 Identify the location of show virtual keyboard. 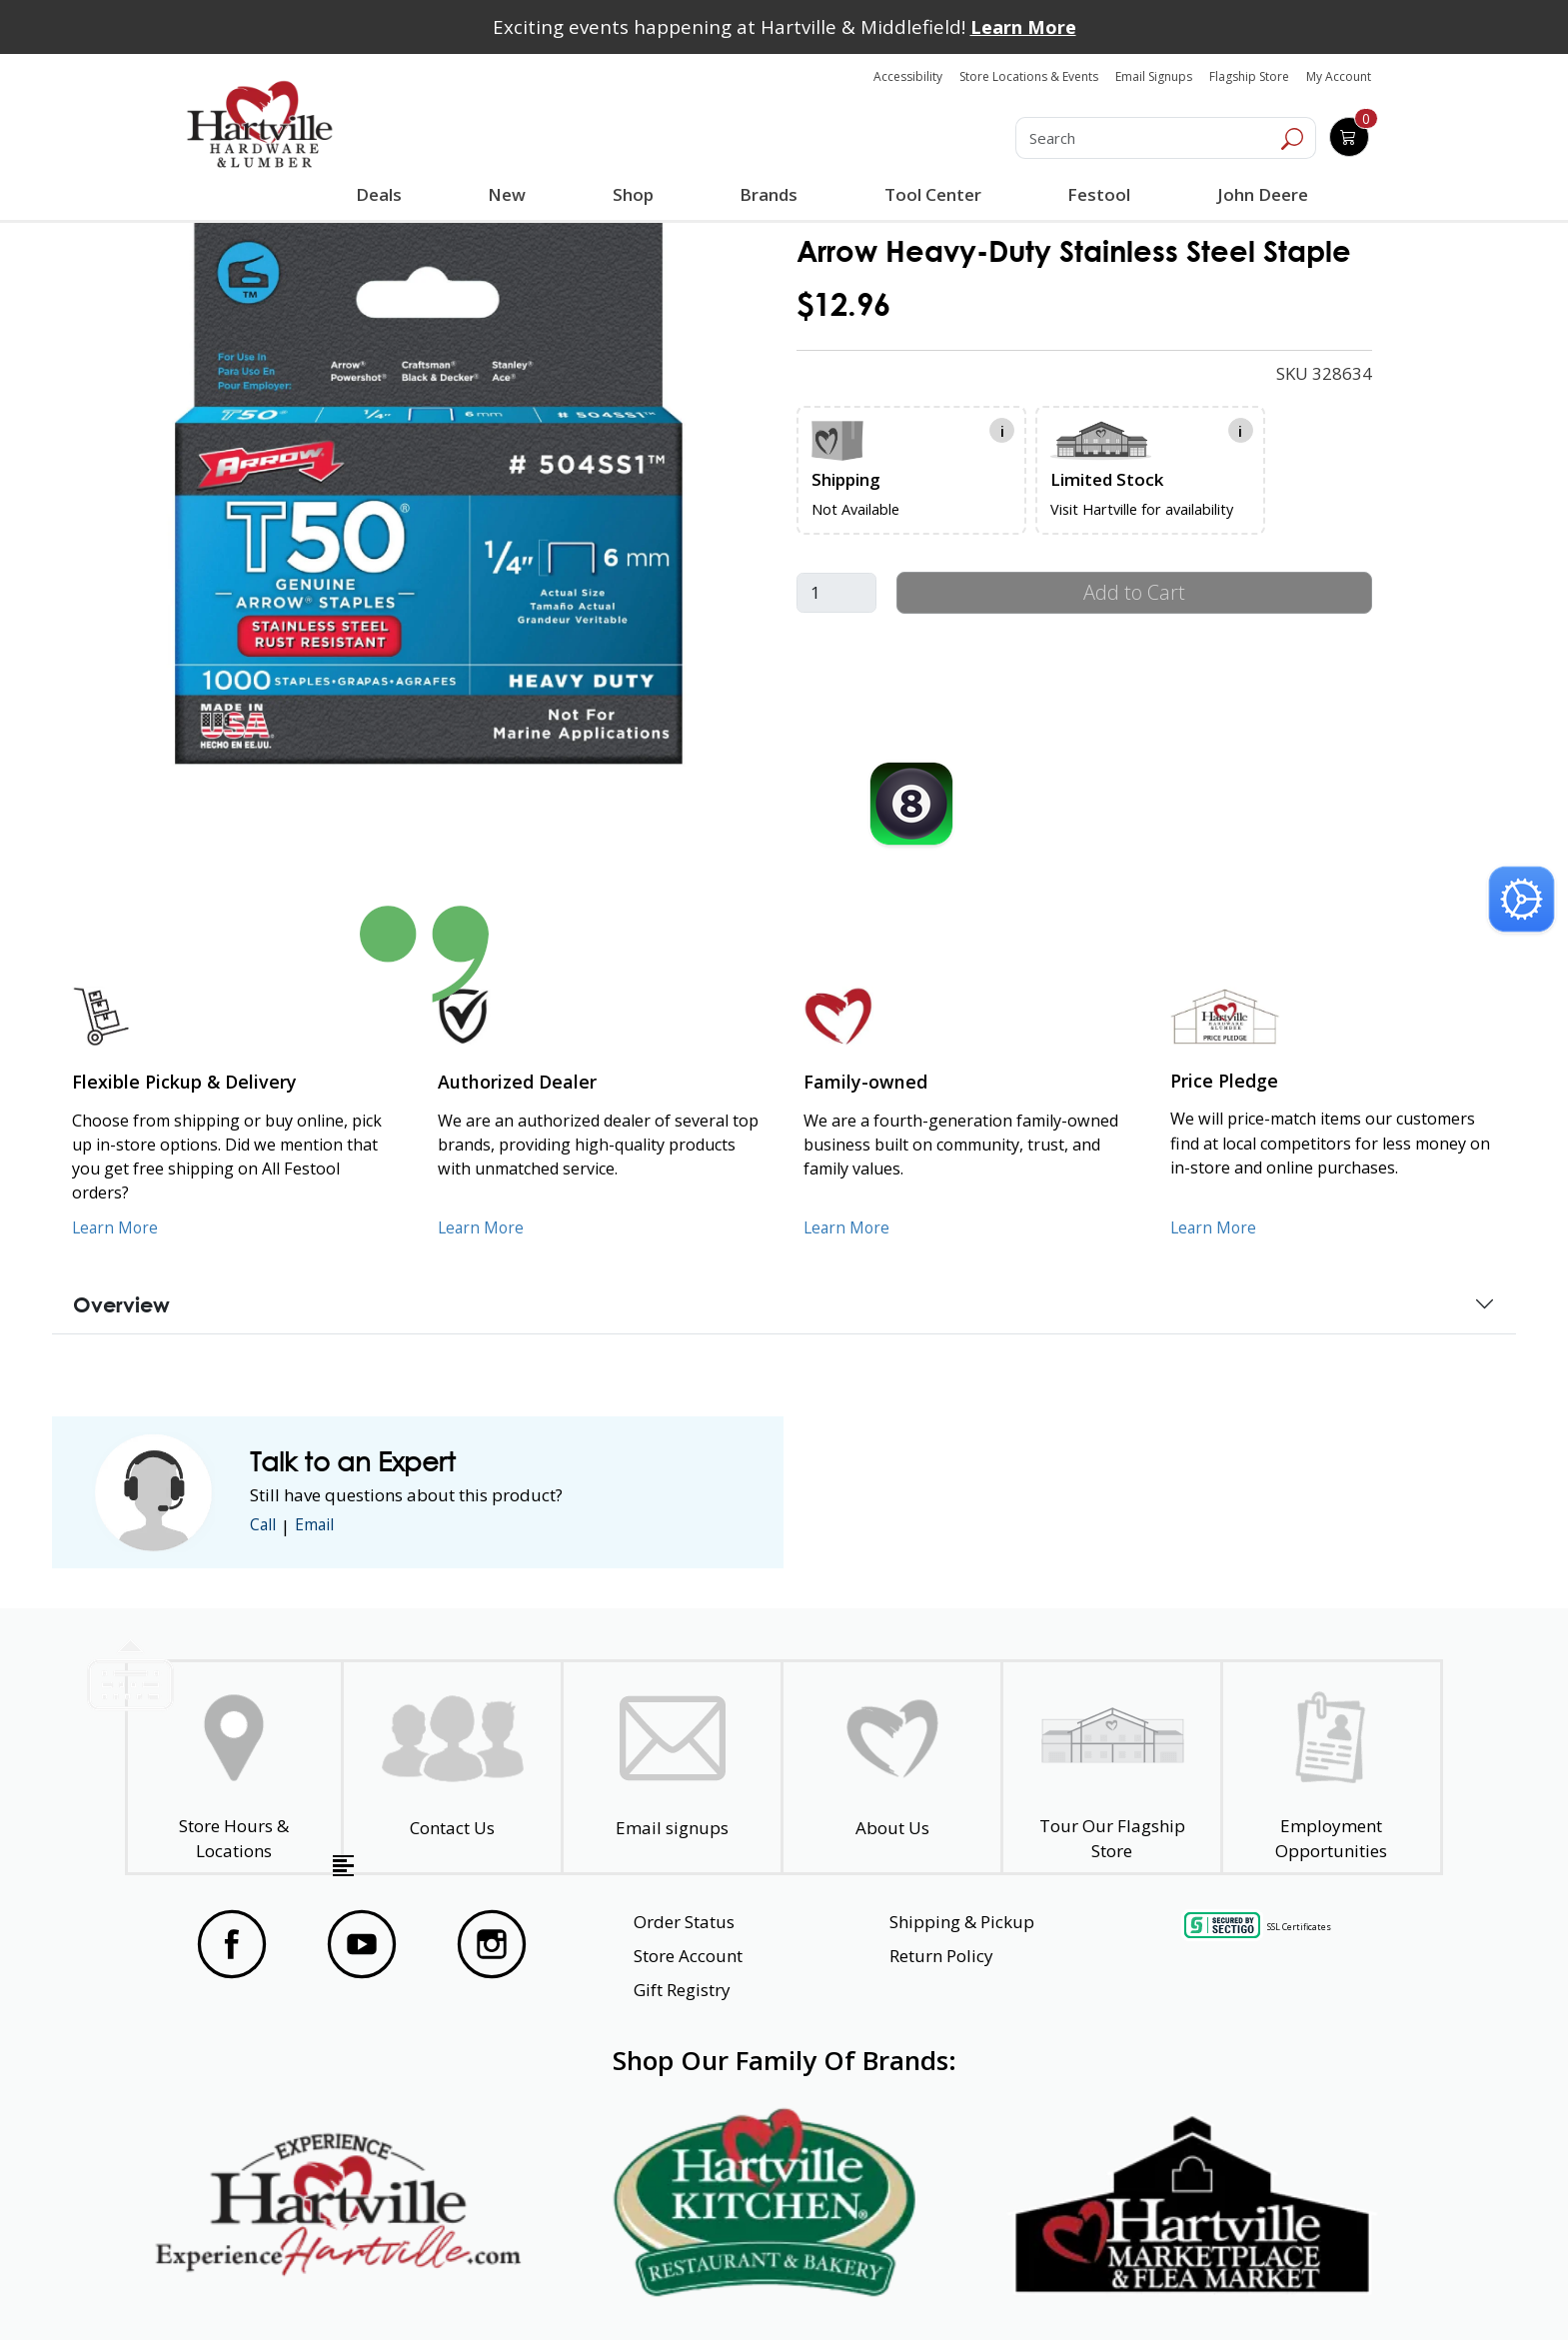
(130, 1674).